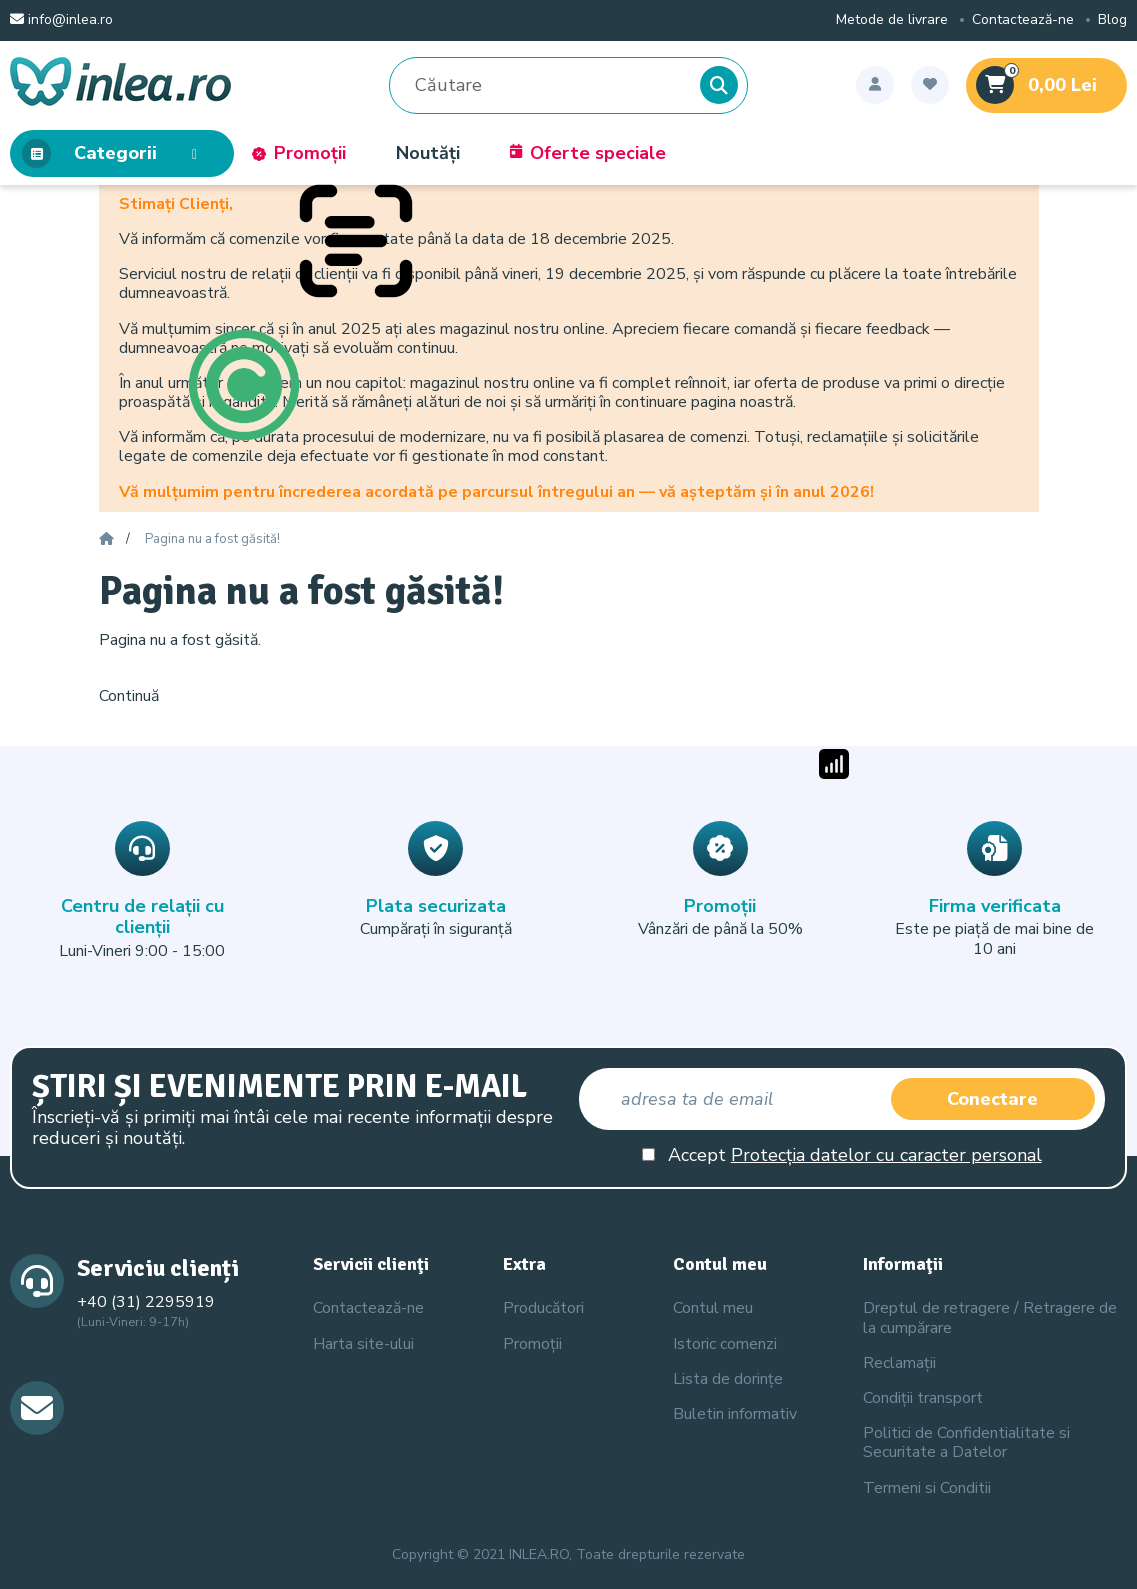 The image size is (1137, 1589). Describe the element at coordinates (356, 241) in the screenshot. I see `scan document to extract text` at that location.